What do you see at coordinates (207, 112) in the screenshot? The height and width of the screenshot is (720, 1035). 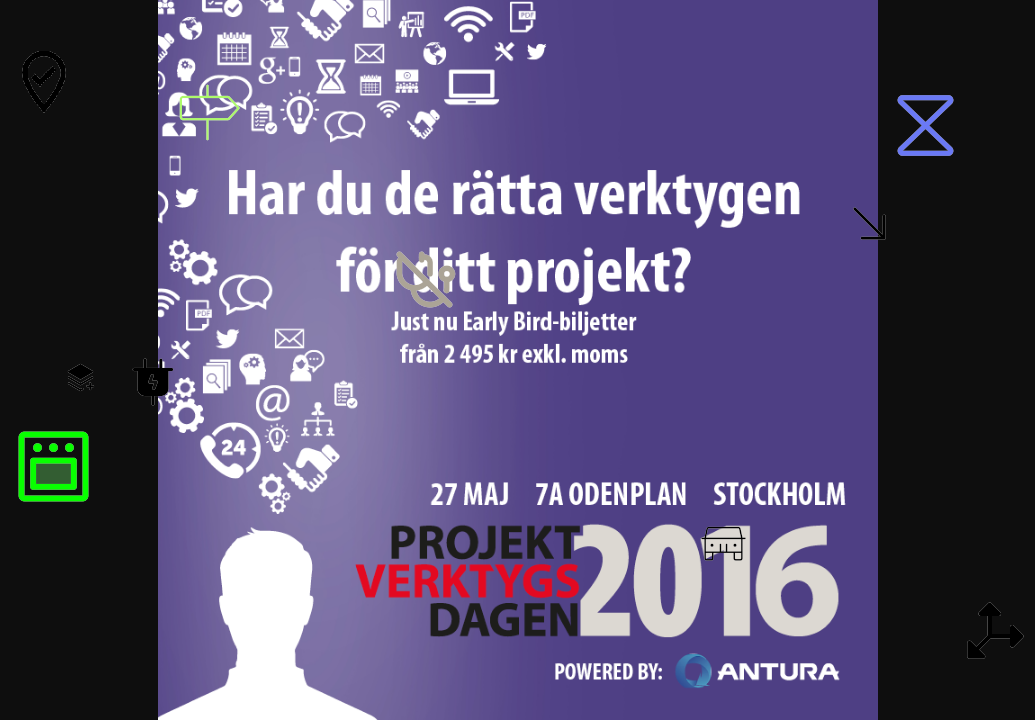 I see `access navigation or directions` at bounding box center [207, 112].